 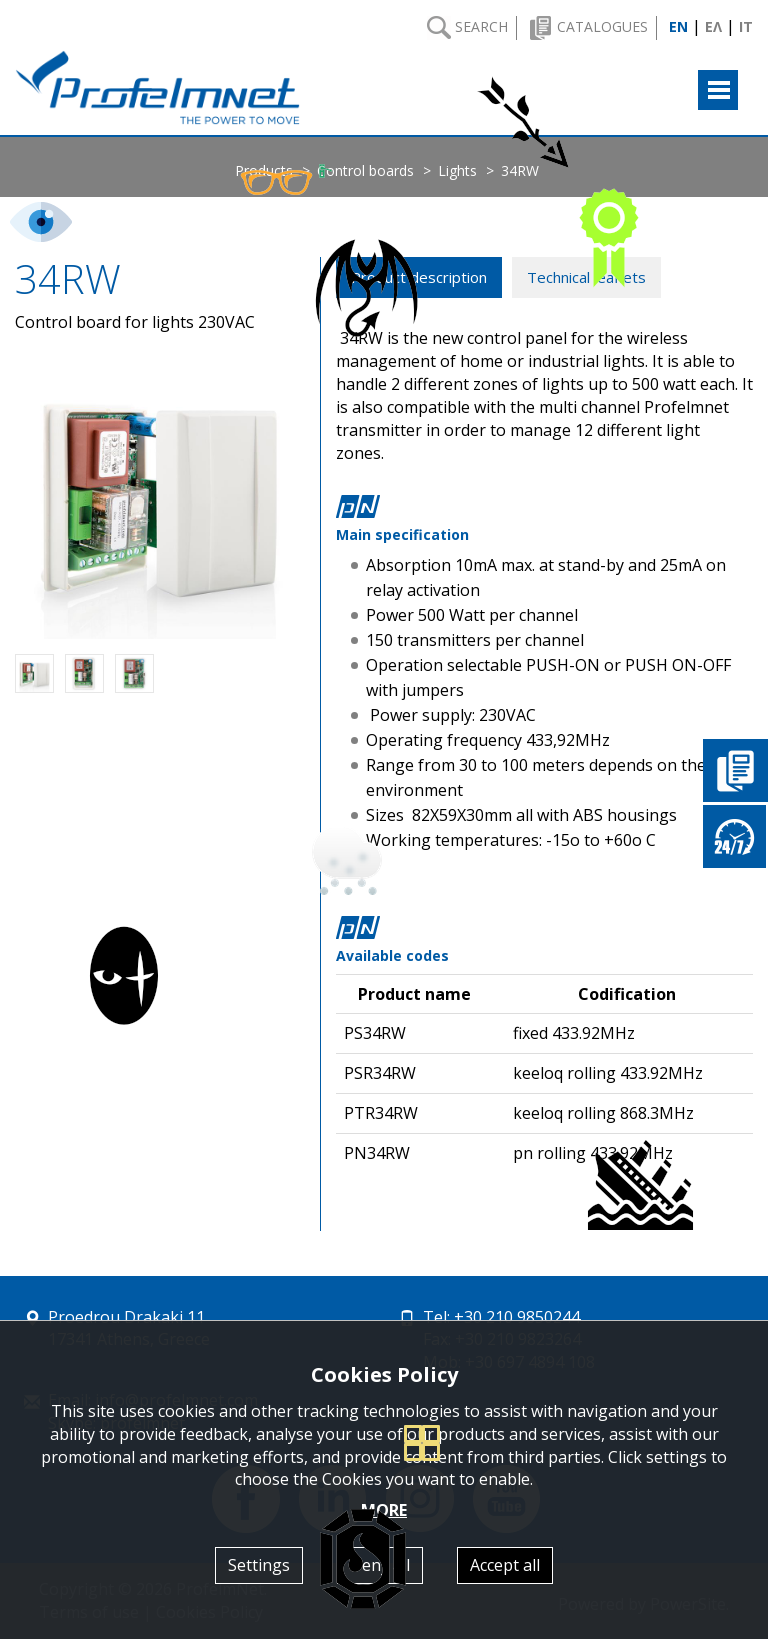 I want to click on indicates snowy weather conditions, so click(x=347, y=860).